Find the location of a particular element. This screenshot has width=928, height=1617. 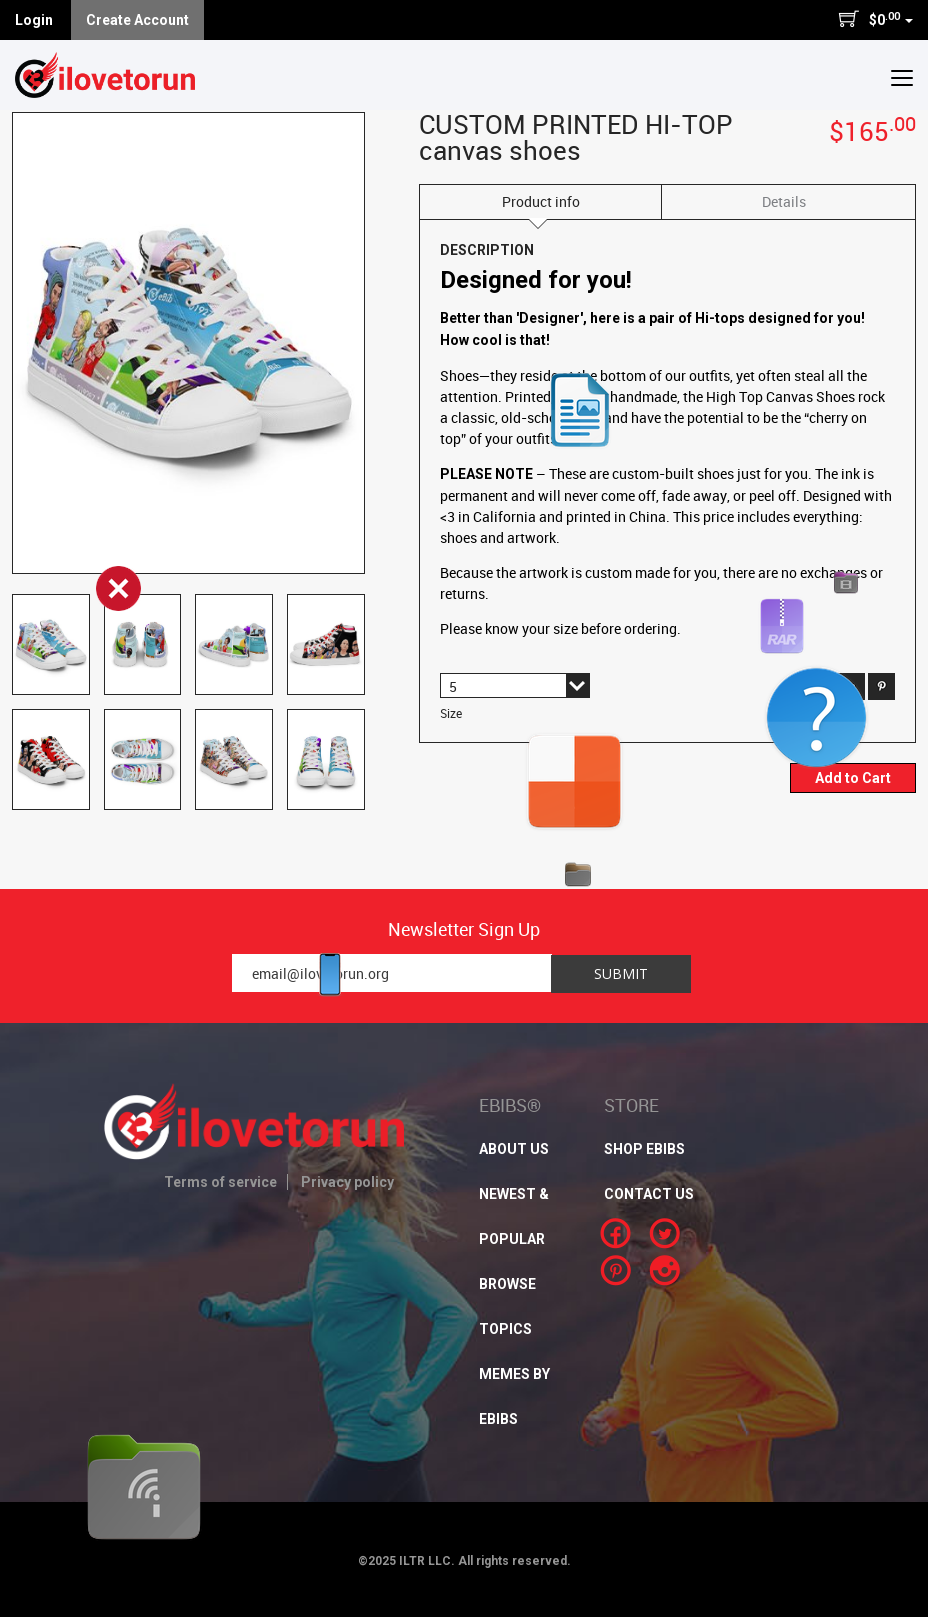

open the help center or documentation is located at coordinates (816, 717).